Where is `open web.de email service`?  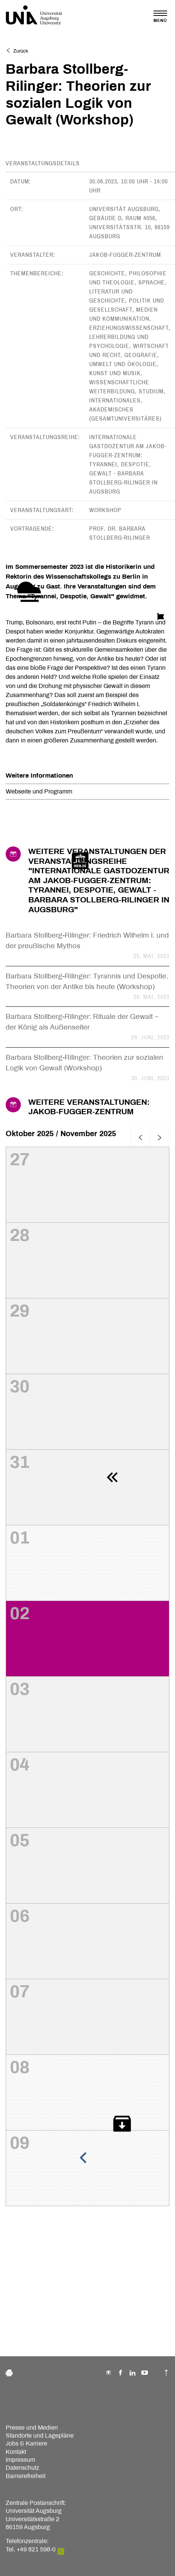 open web.de email service is located at coordinates (80, 861).